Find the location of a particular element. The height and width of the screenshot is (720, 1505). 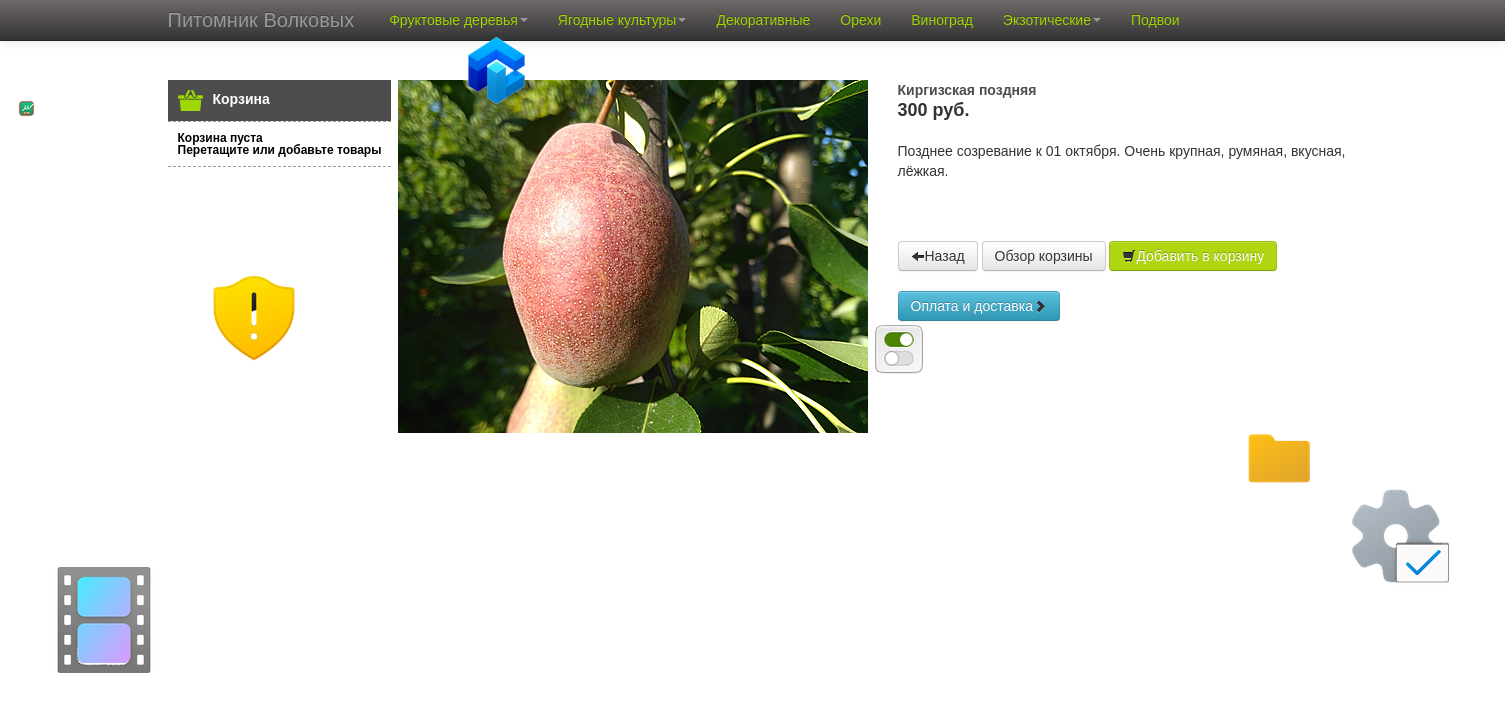

open video player or media library is located at coordinates (104, 620).